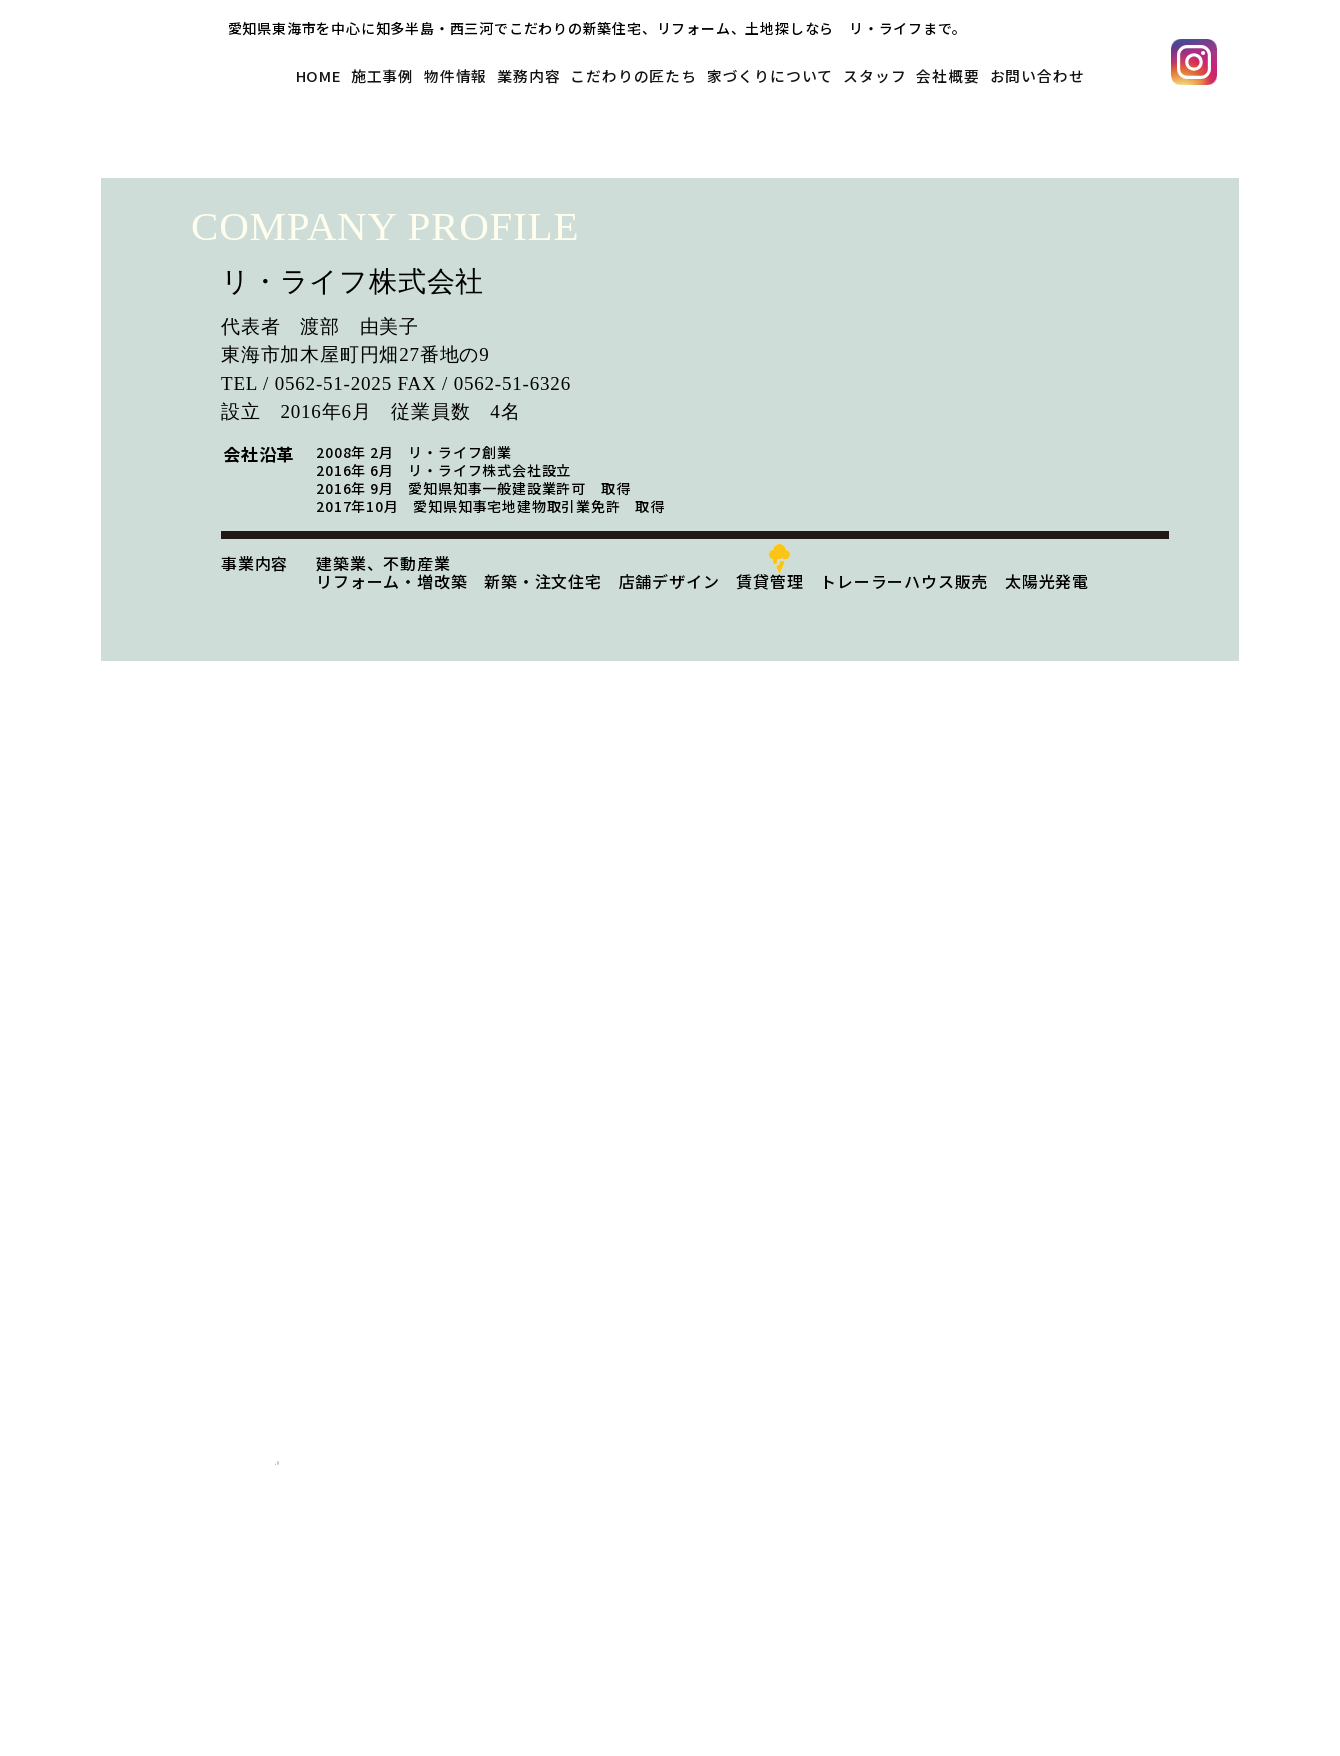 The width and height of the screenshot is (1340, 1756). What do you see at coordinates (779, 558) in the screenshot?
I see `browse desserts or sweet treats` at bounding box center [779, 558].